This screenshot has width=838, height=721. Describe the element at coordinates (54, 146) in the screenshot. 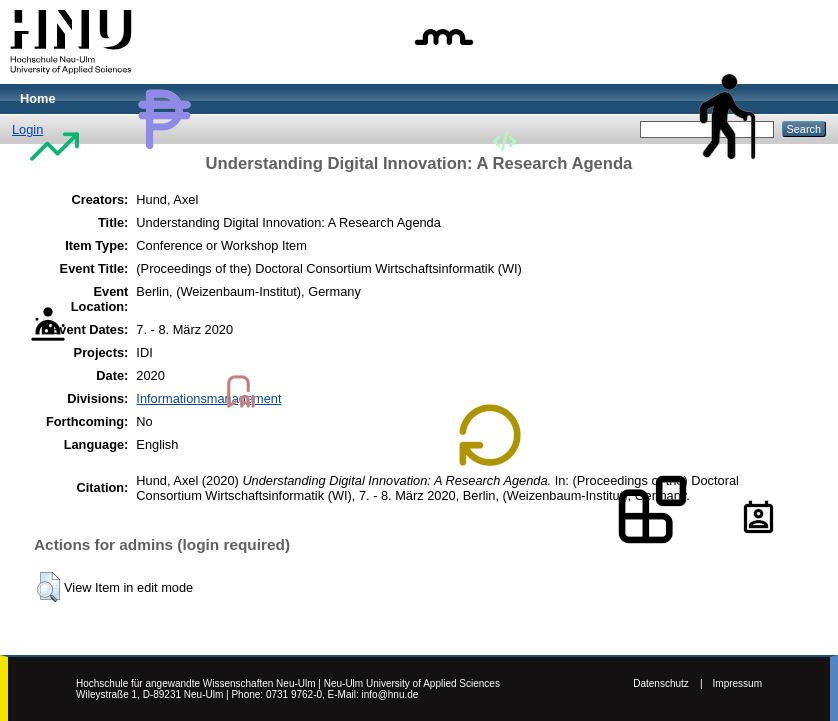

I see `view trending or popular content` at that location.